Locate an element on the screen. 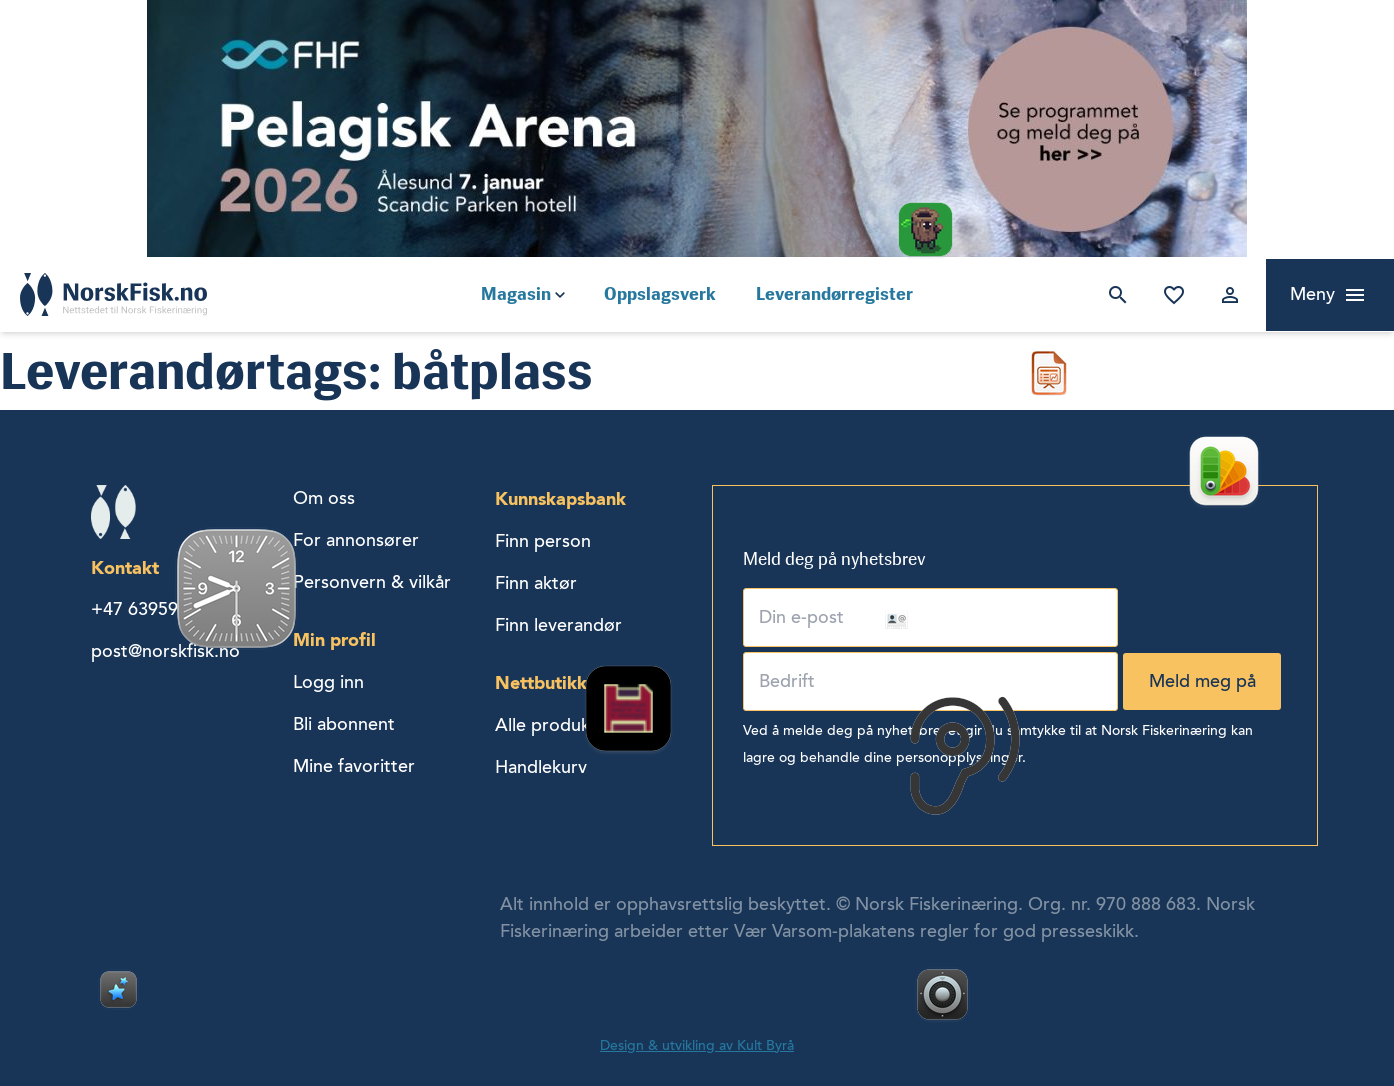  open sk1 color picker application is located at coordinates (1224, 471).